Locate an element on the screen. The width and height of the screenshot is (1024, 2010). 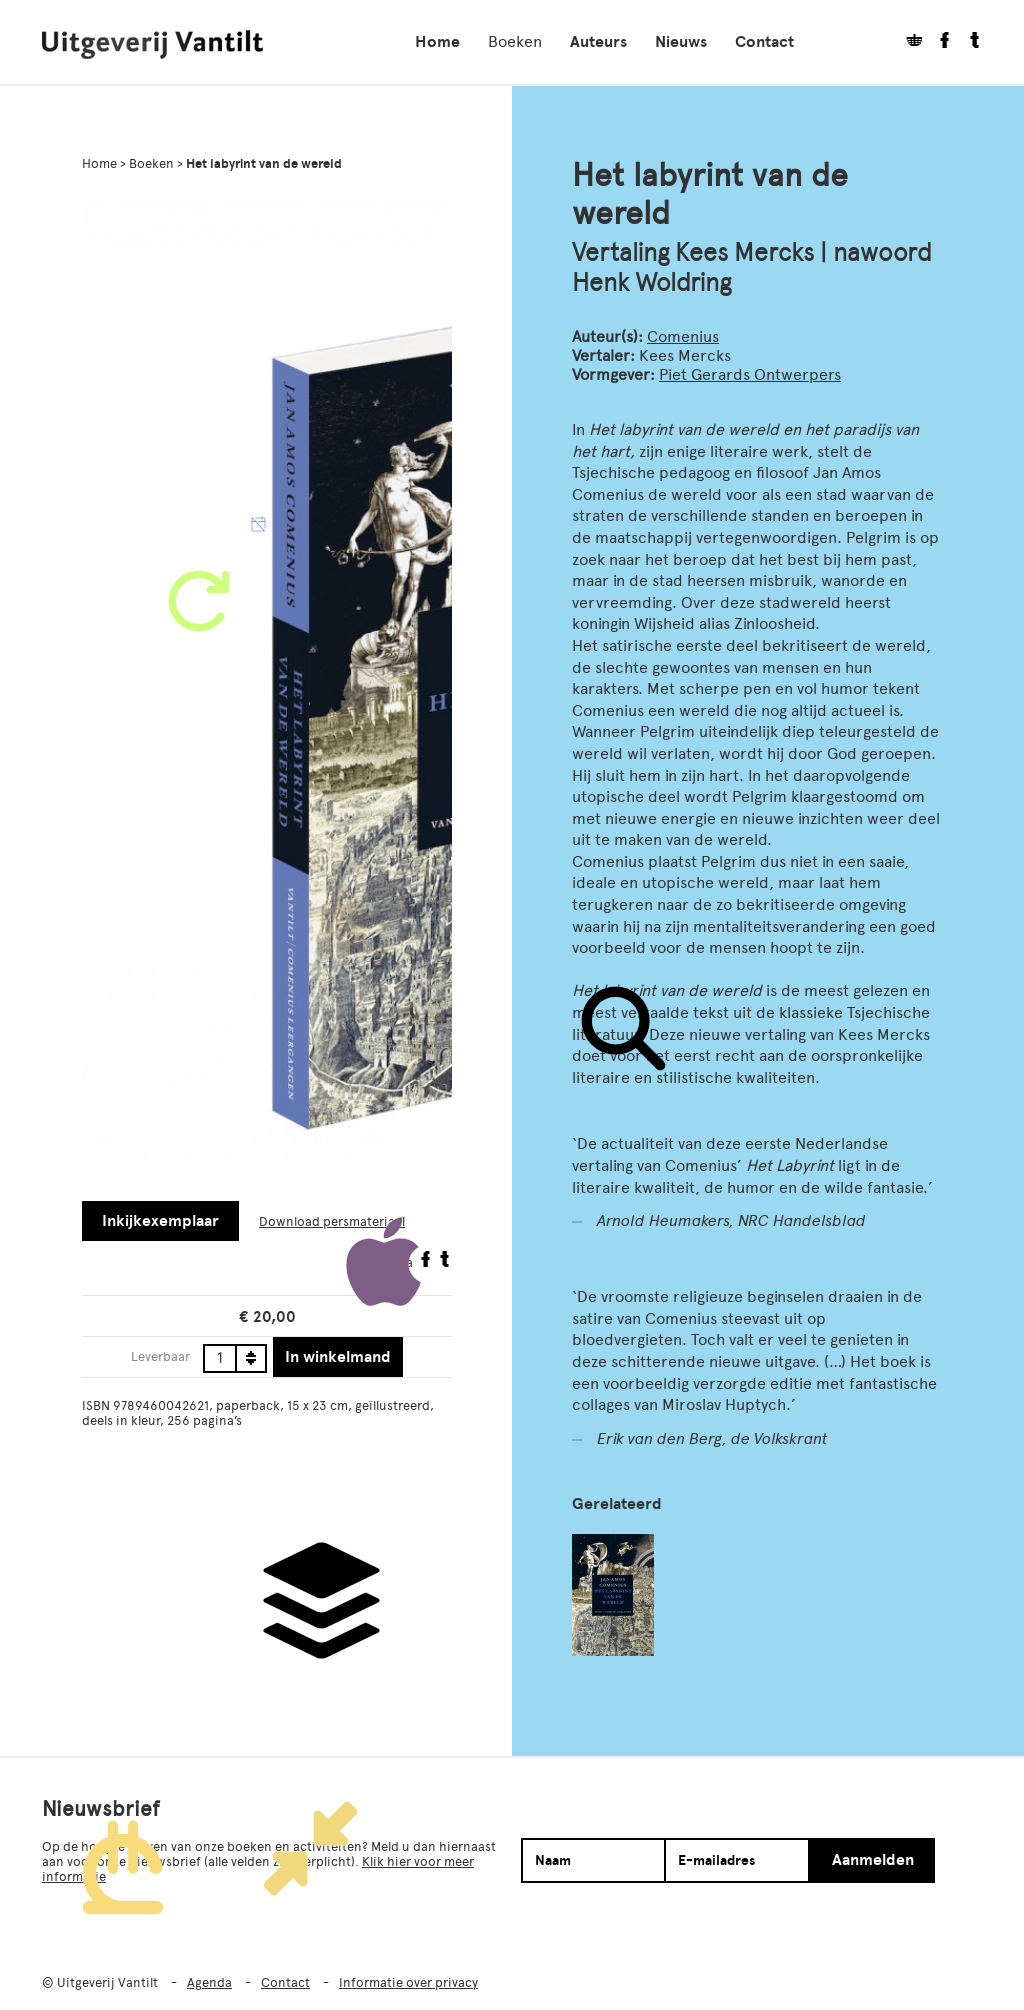
search for content is located at coordinates (623, 1028).